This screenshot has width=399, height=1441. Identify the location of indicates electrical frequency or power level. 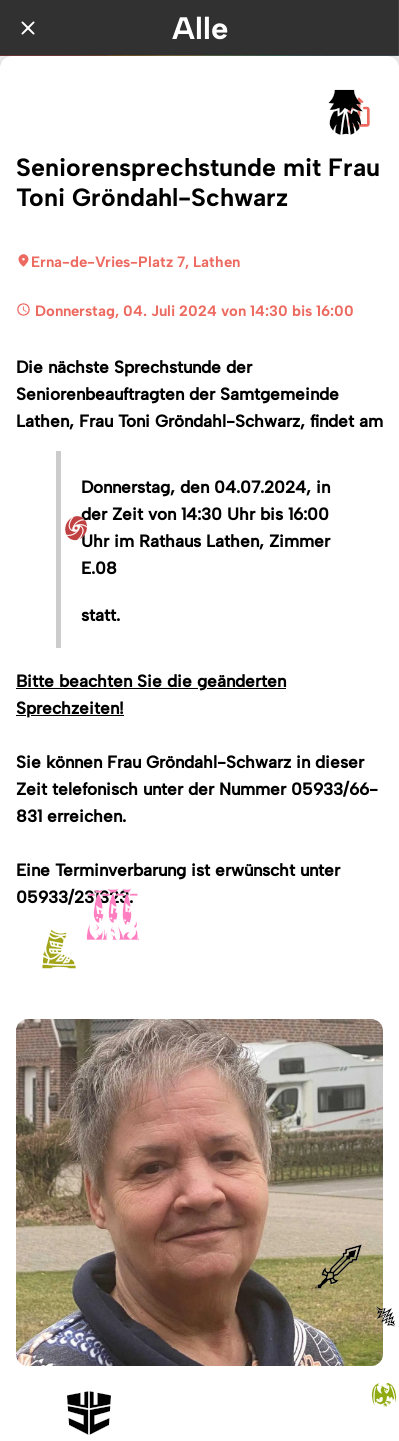
(385, 1316).